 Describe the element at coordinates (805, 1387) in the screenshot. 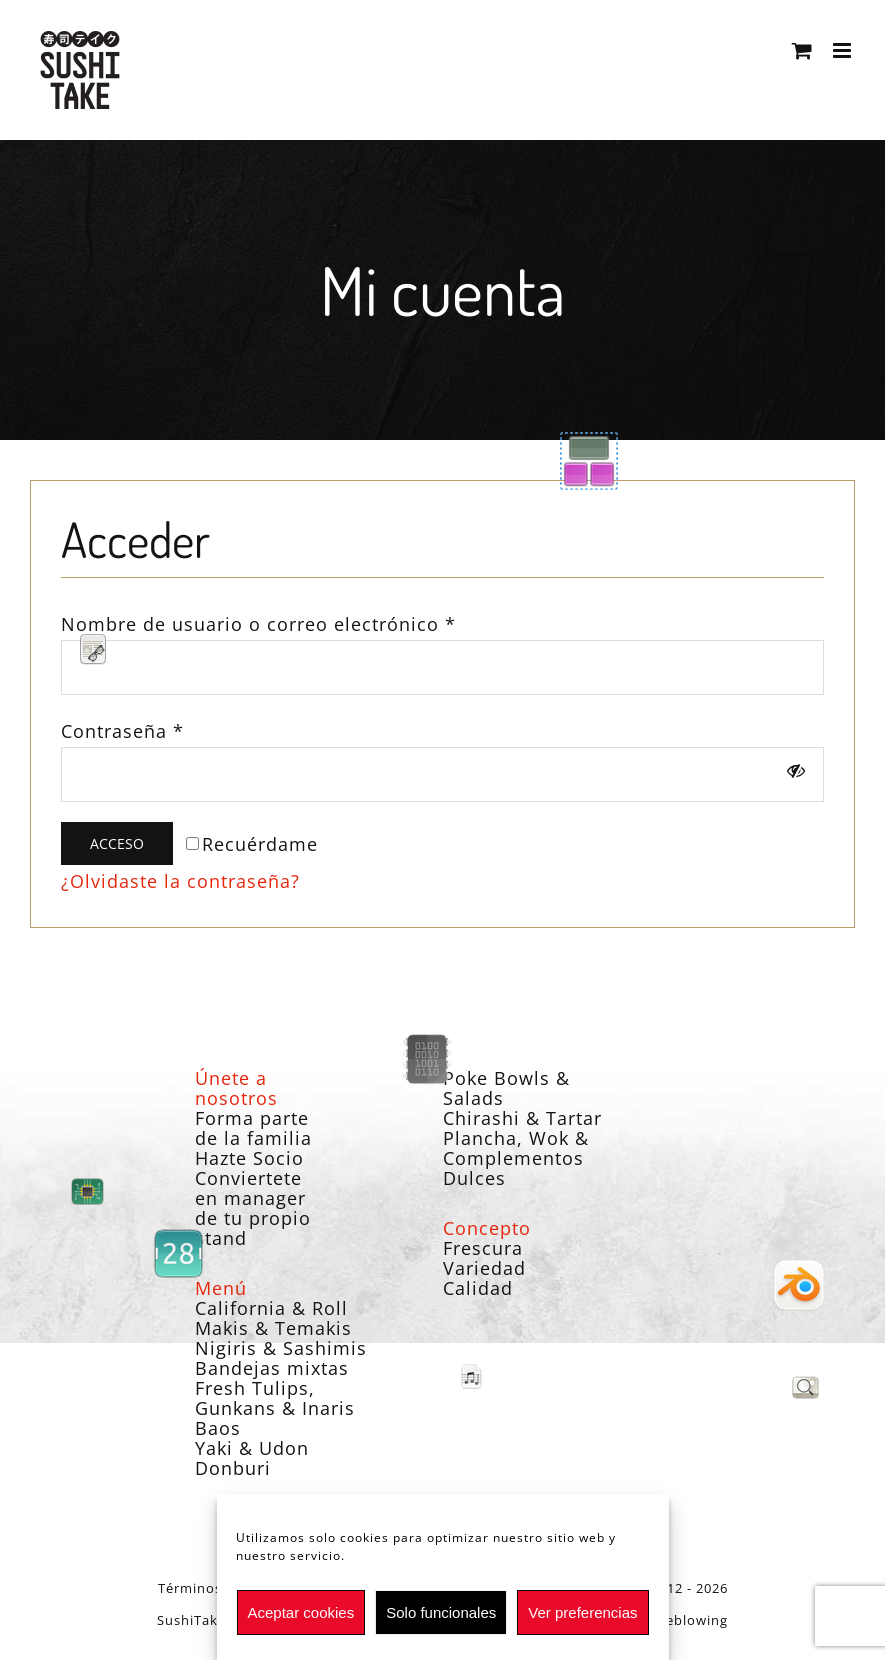

I see `open the image viewer application` at that location.